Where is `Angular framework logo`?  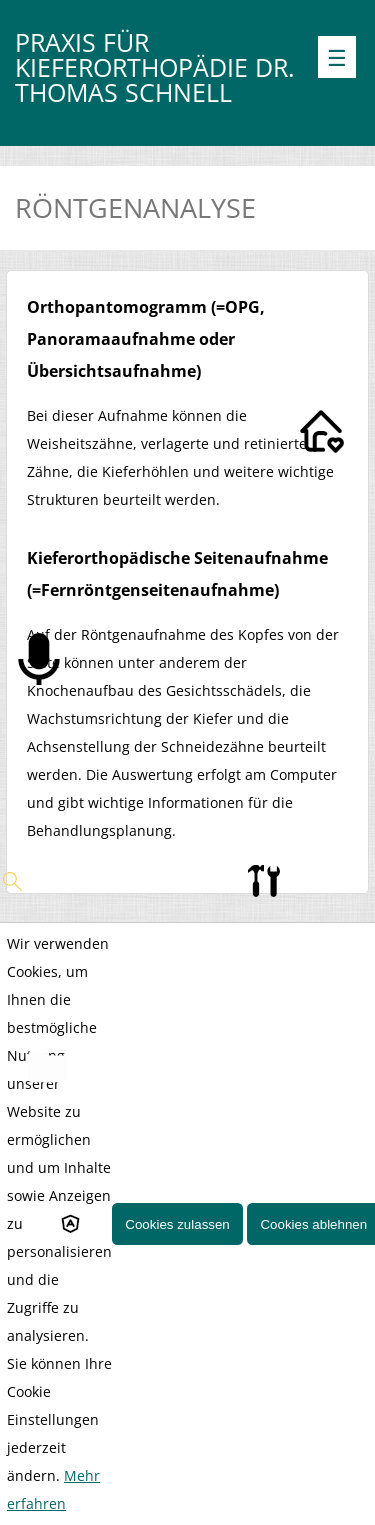 Angular framework logo is located at coordinates (70, 1223).